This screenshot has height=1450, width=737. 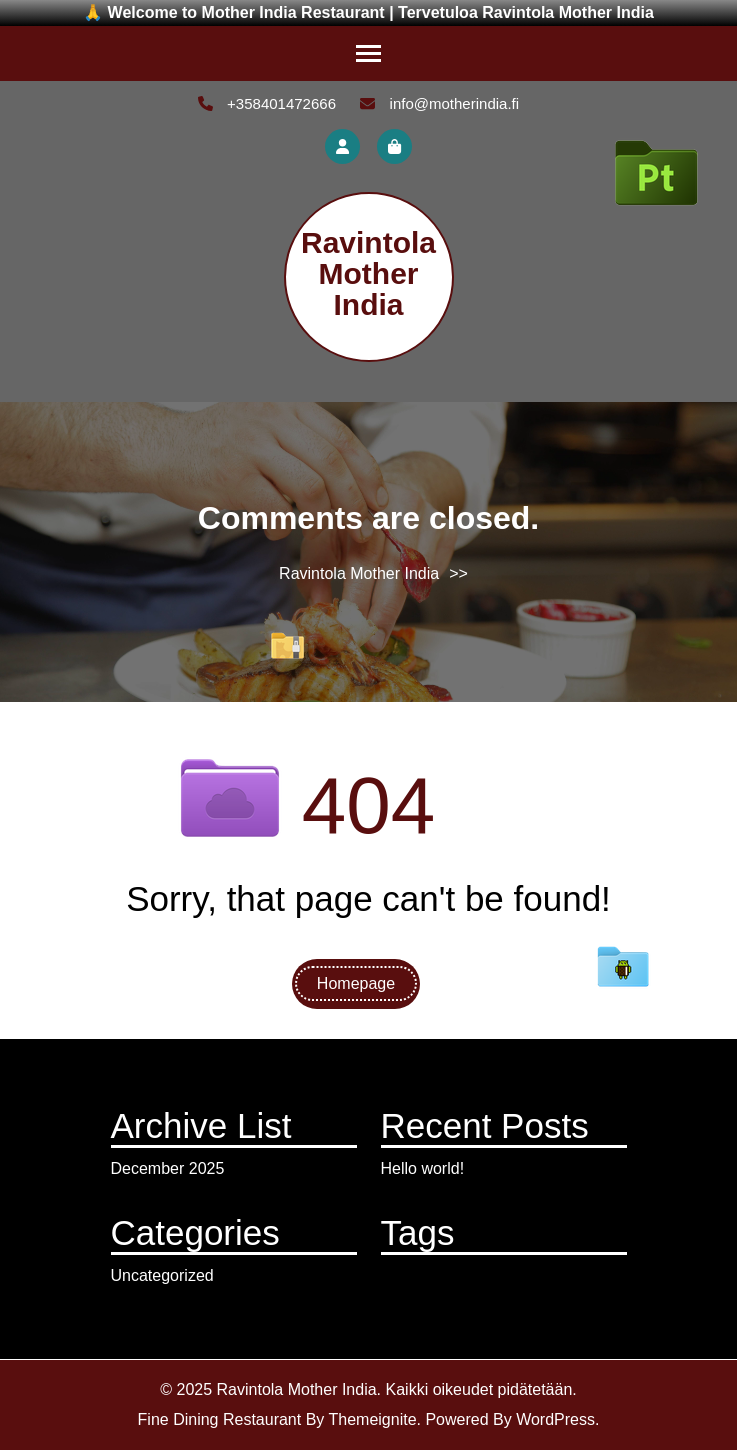 What do you see at coordinates (230, 798) in the screenshot?
I see `access cloud-synced files and folders` at bounding box center [230, 798].